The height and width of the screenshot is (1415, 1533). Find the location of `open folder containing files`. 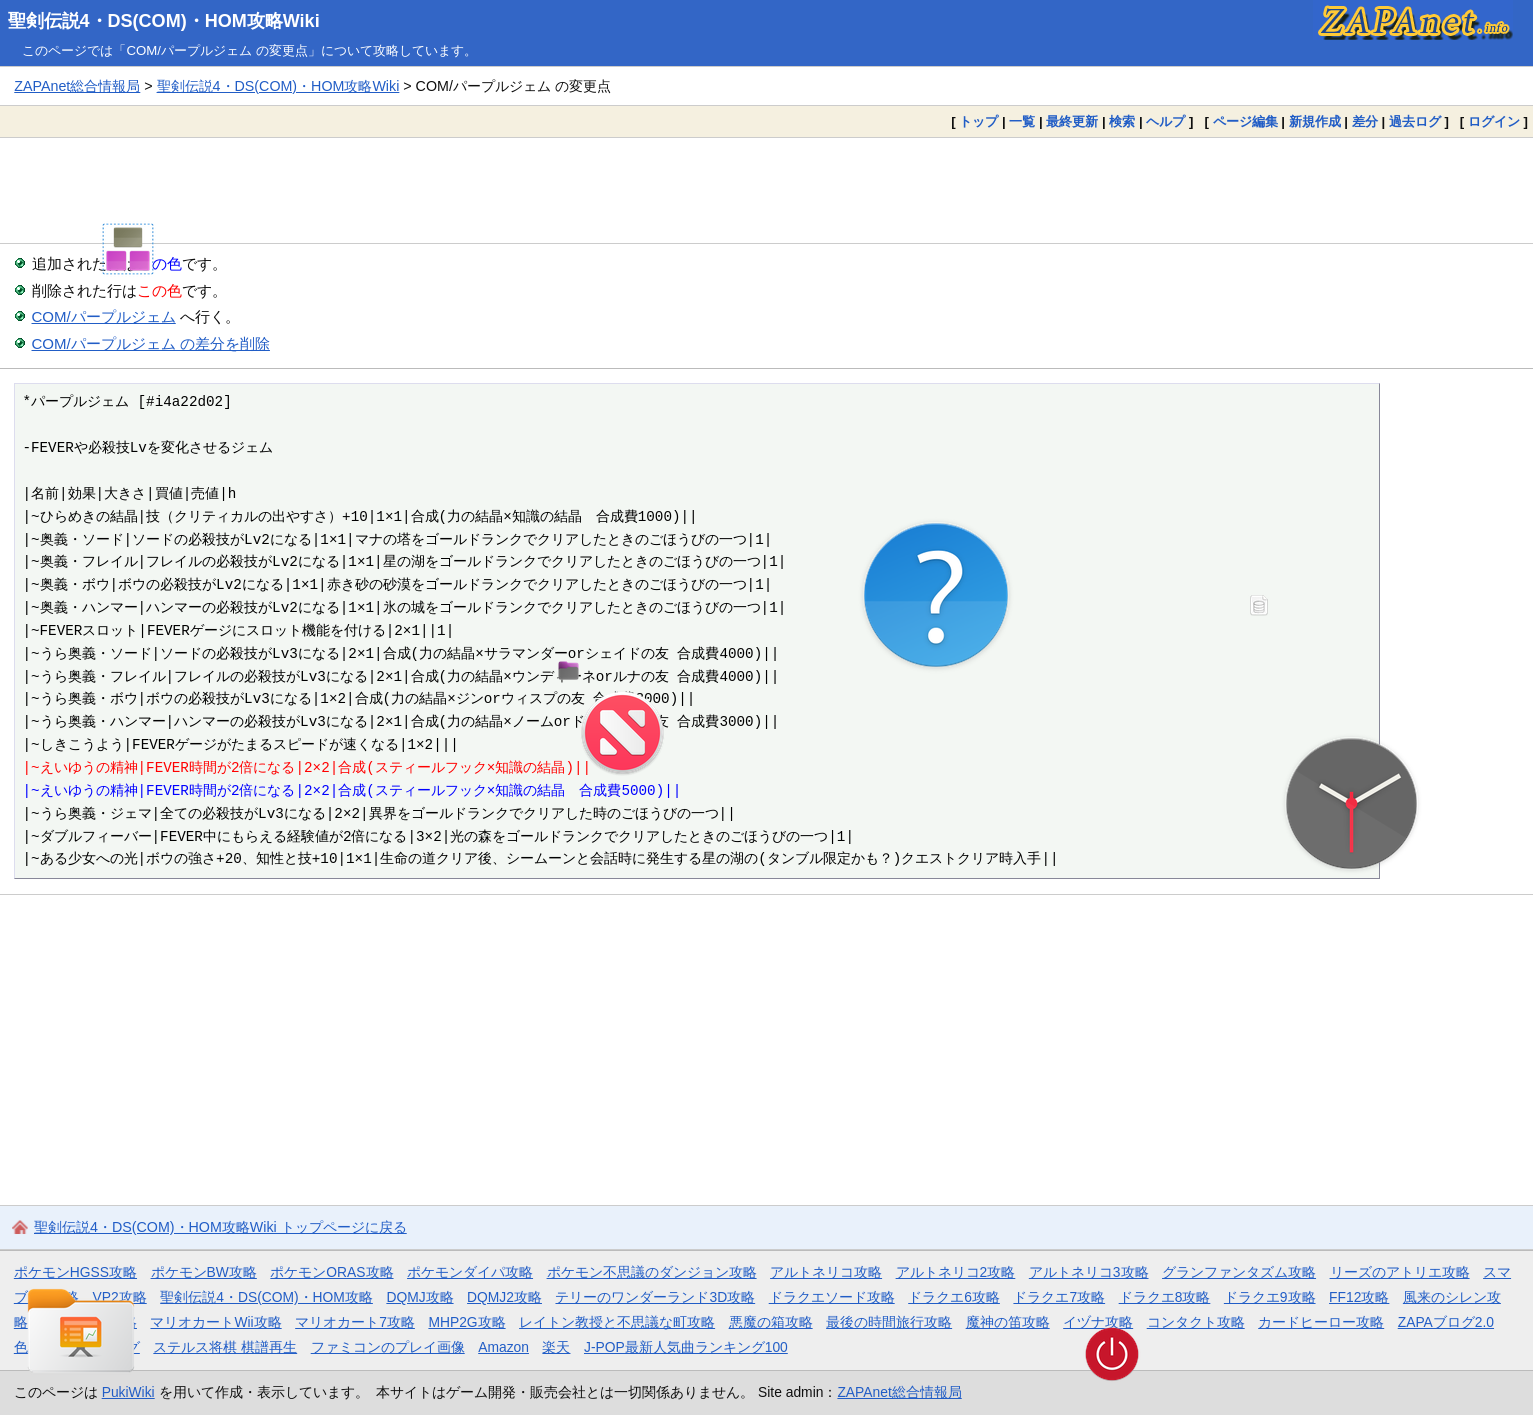

open folder containing files is located at coordinates (568, 670).